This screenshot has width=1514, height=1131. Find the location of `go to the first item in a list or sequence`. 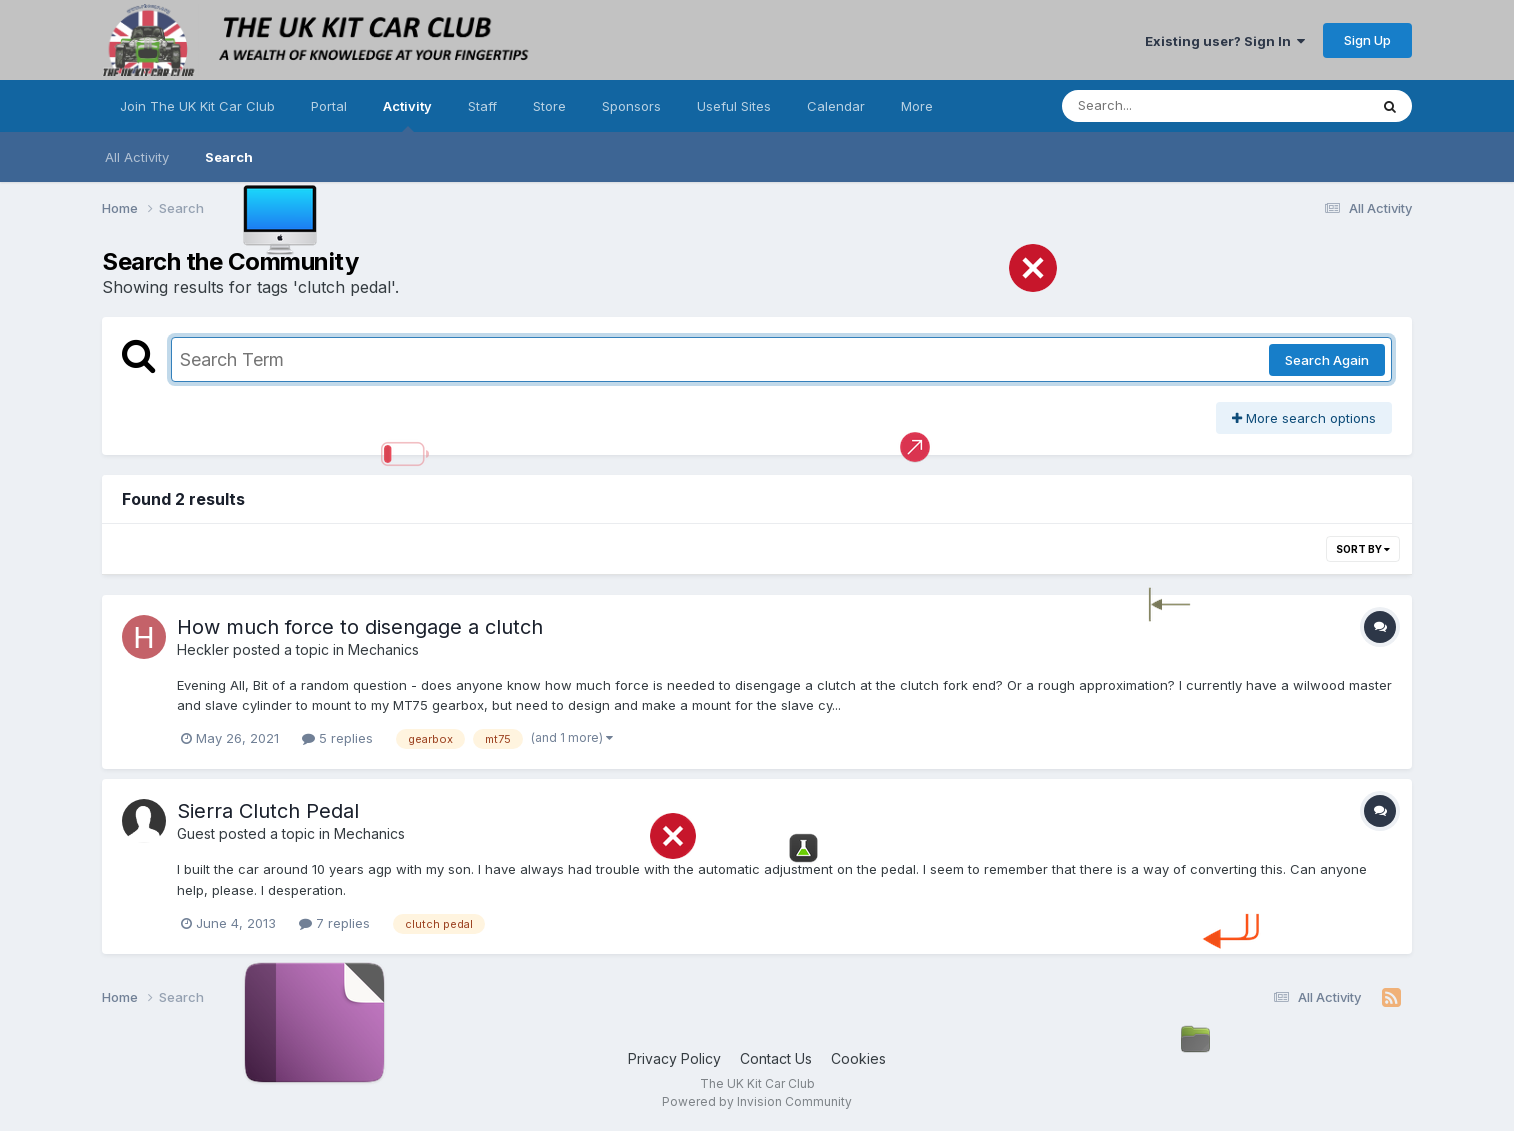

go to the first item in a list or sequence is located at coordinates (1169, 604).